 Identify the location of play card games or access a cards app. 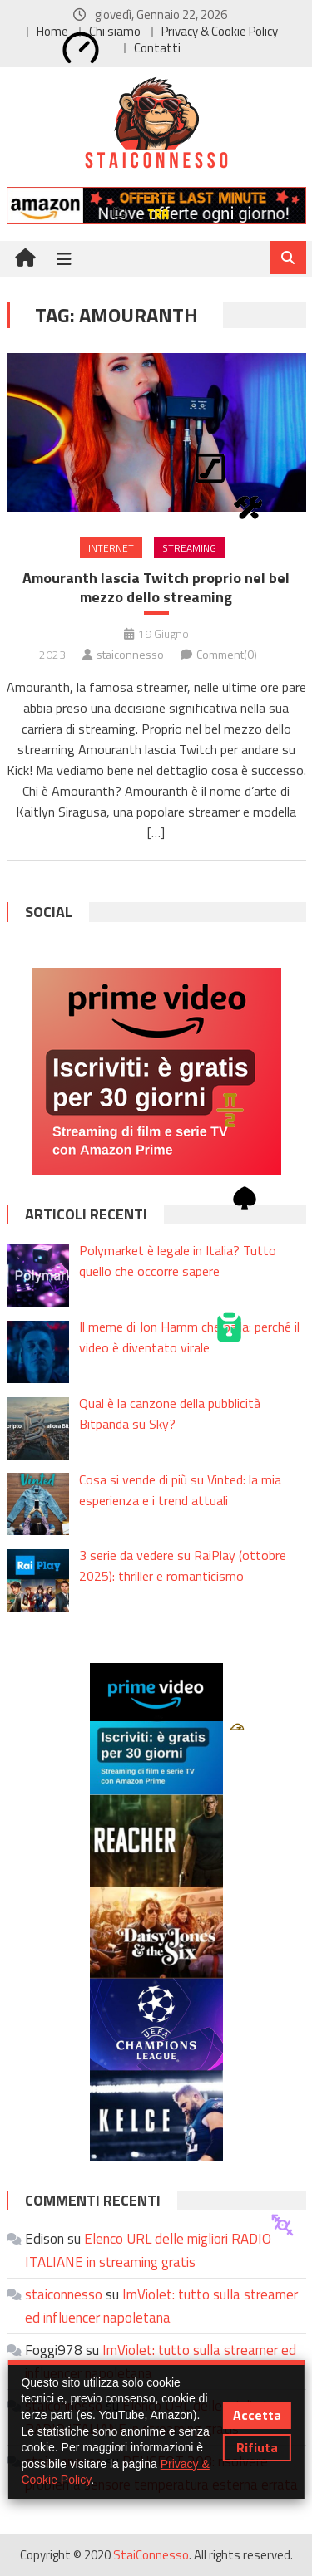
(245, 1199).